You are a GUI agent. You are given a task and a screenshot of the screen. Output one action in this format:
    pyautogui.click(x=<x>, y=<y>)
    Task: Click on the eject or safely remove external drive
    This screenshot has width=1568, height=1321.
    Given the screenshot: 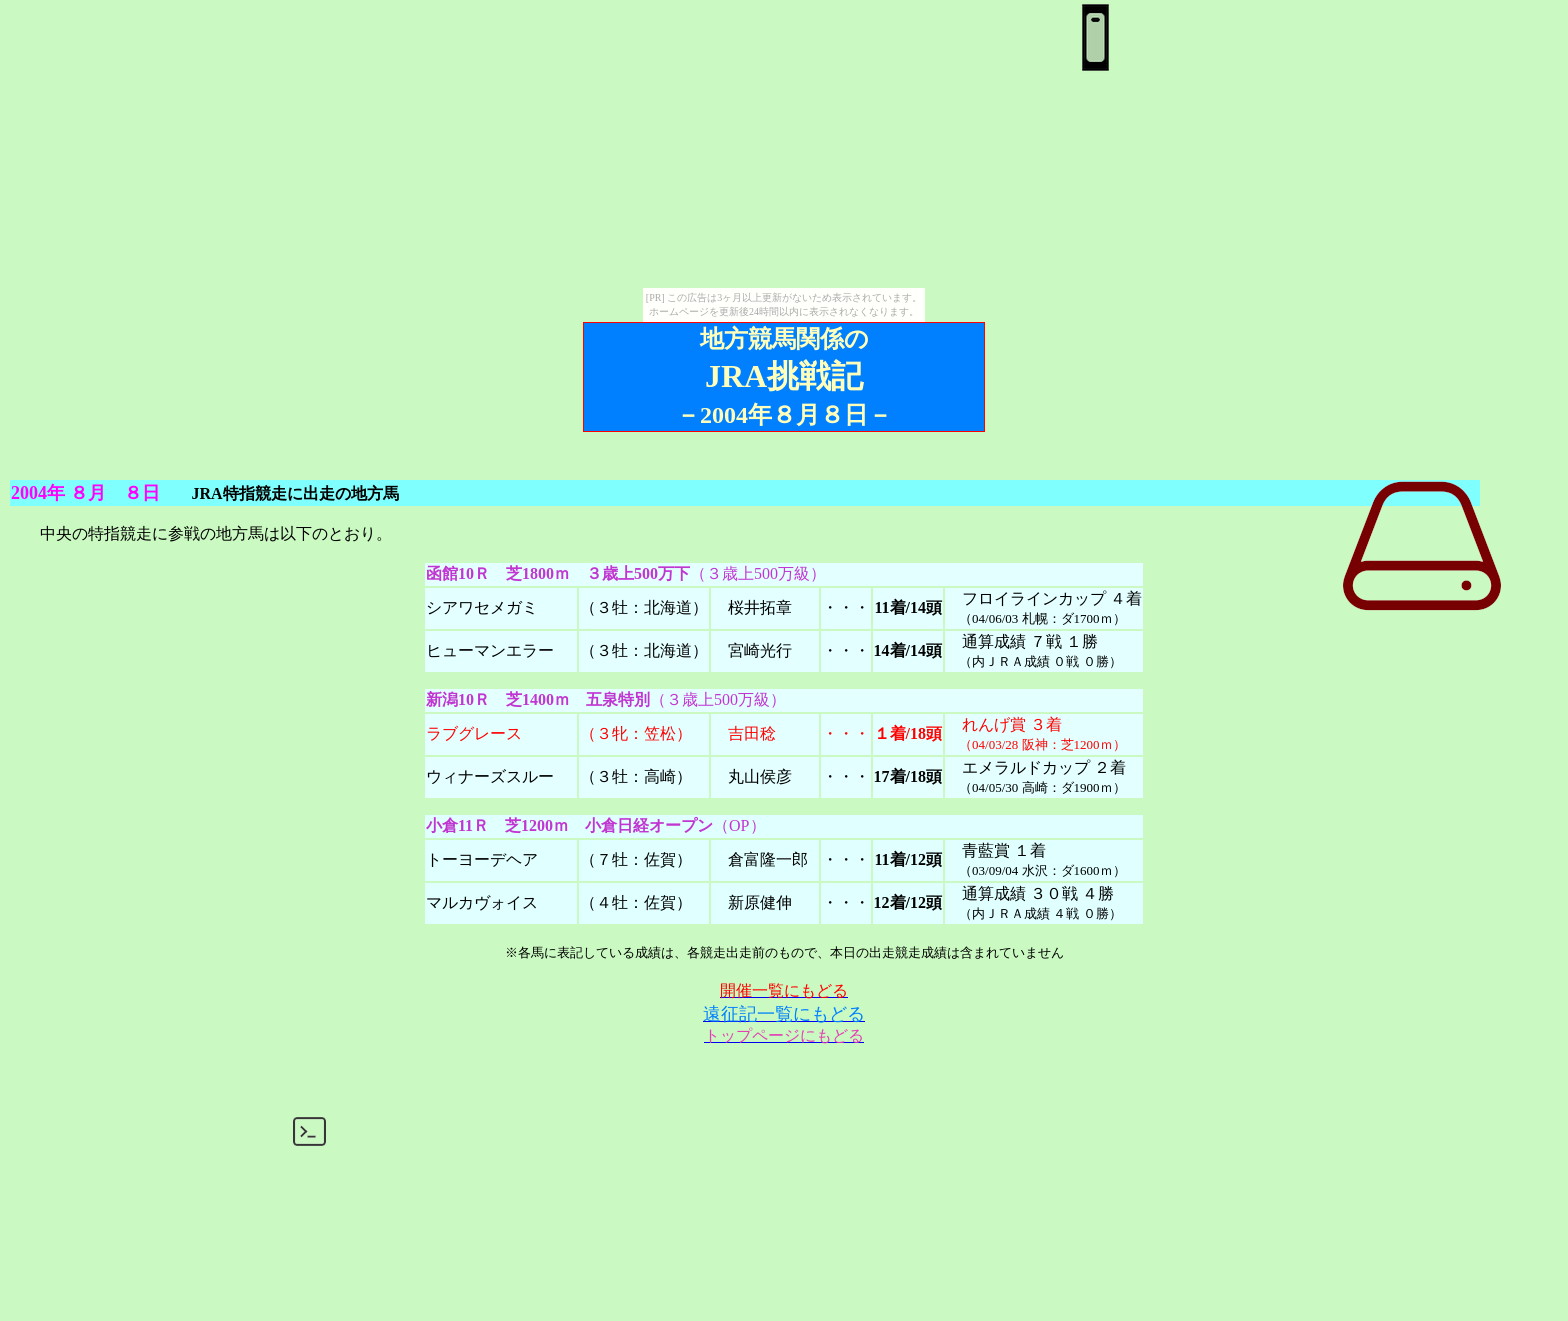 What is the action you would take?
    pyautogui.click(x=1422, y=541)
    